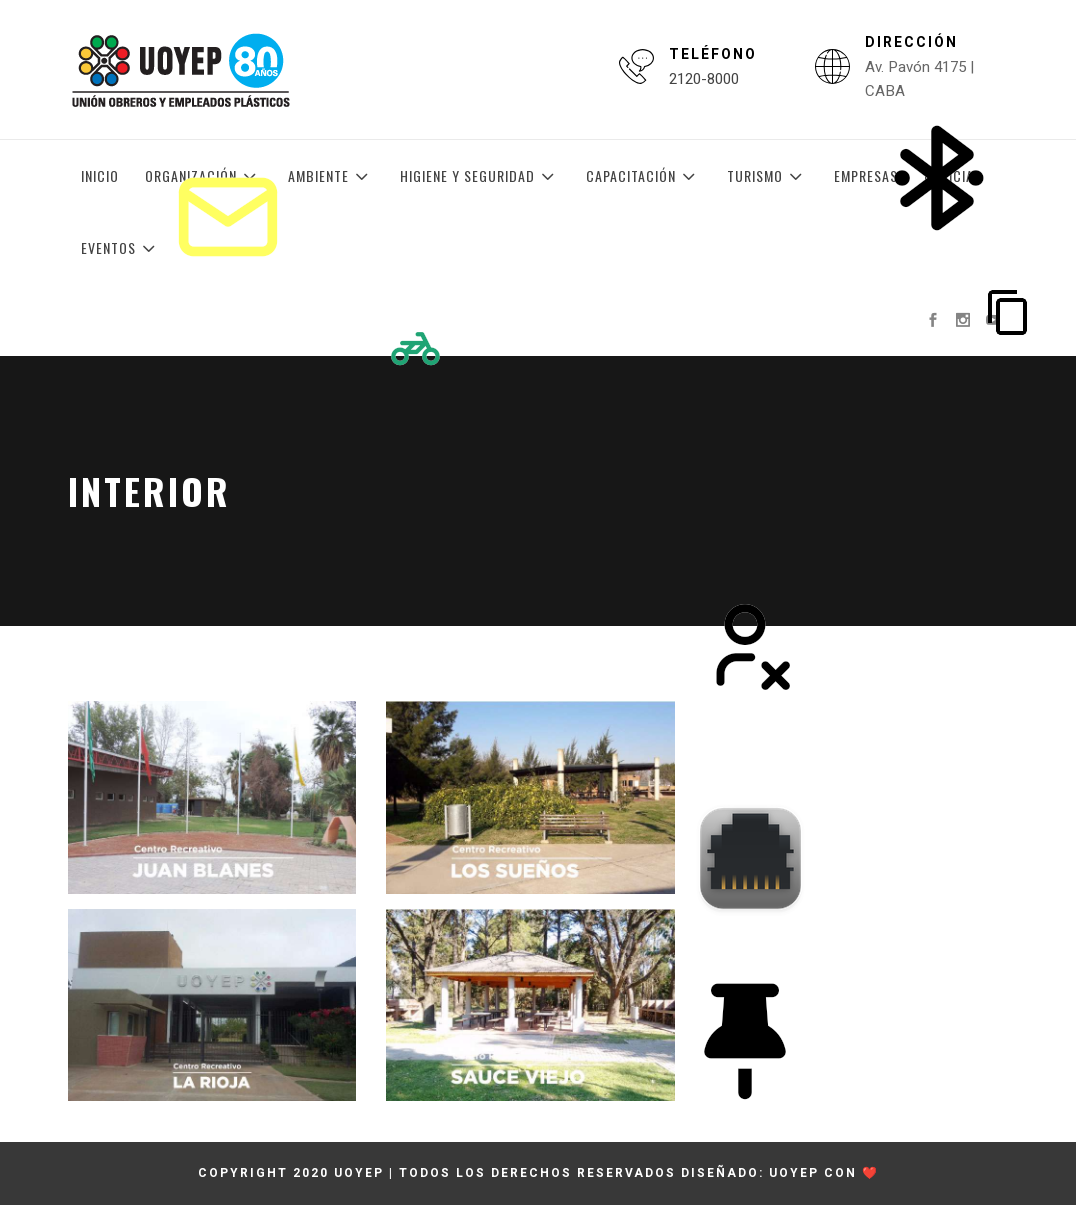 The height and width of the screenshot is (1205, 1076). What do you see at coordinates (415, 347) in the screenshot?
I see `select motorcycle as vehicle type` at bounding box center [415, 347].